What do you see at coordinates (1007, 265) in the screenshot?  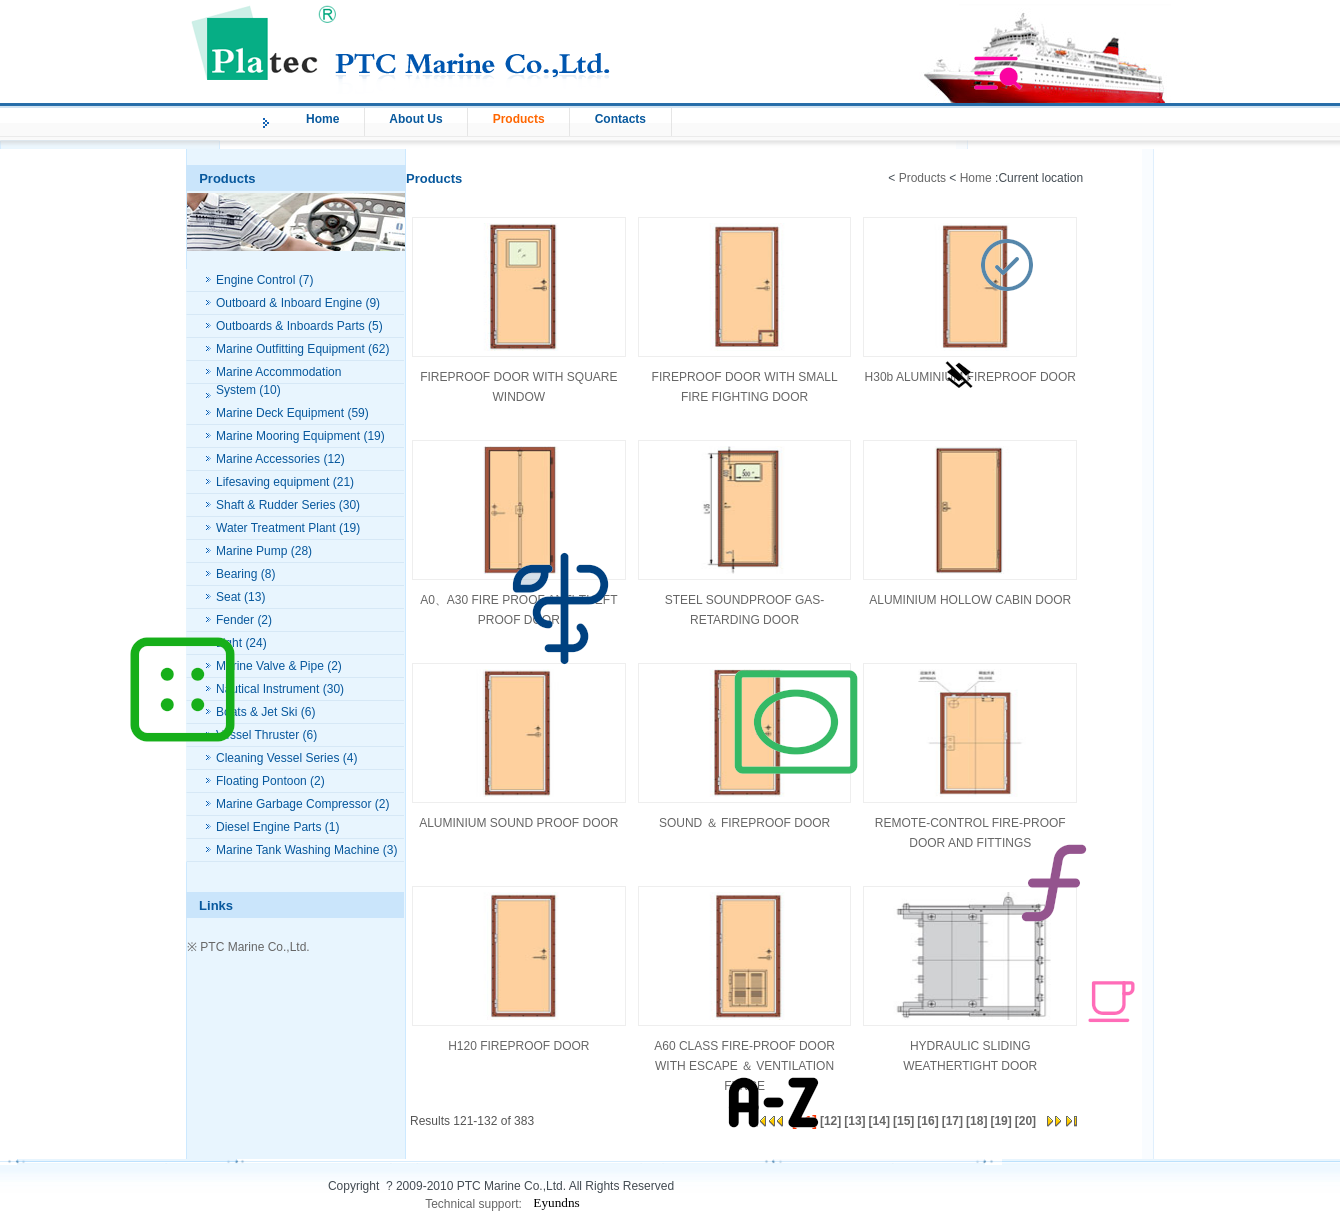 I see `indicates a completed or successful action` at bounding box center [1007, 265].